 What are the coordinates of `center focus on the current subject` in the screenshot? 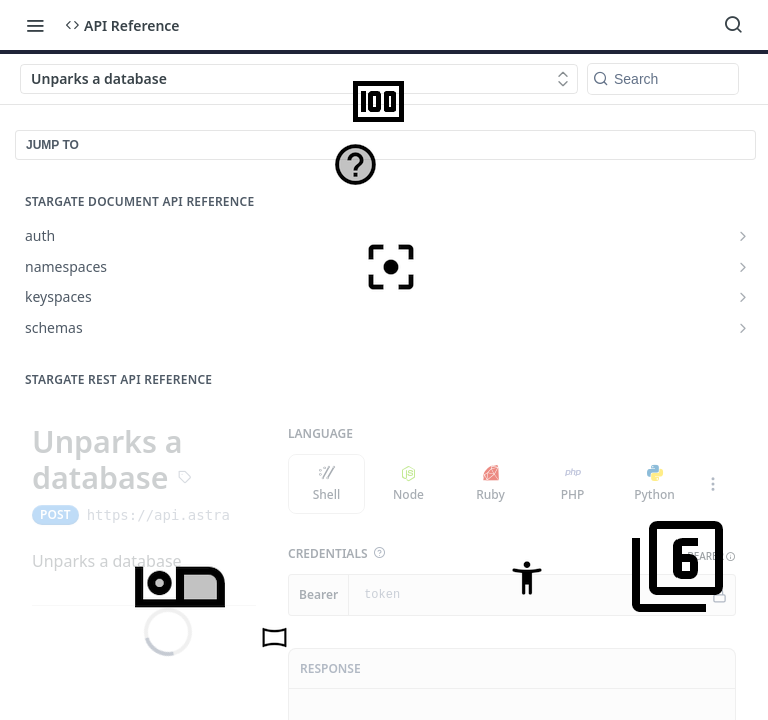 It's located at (391, 267).